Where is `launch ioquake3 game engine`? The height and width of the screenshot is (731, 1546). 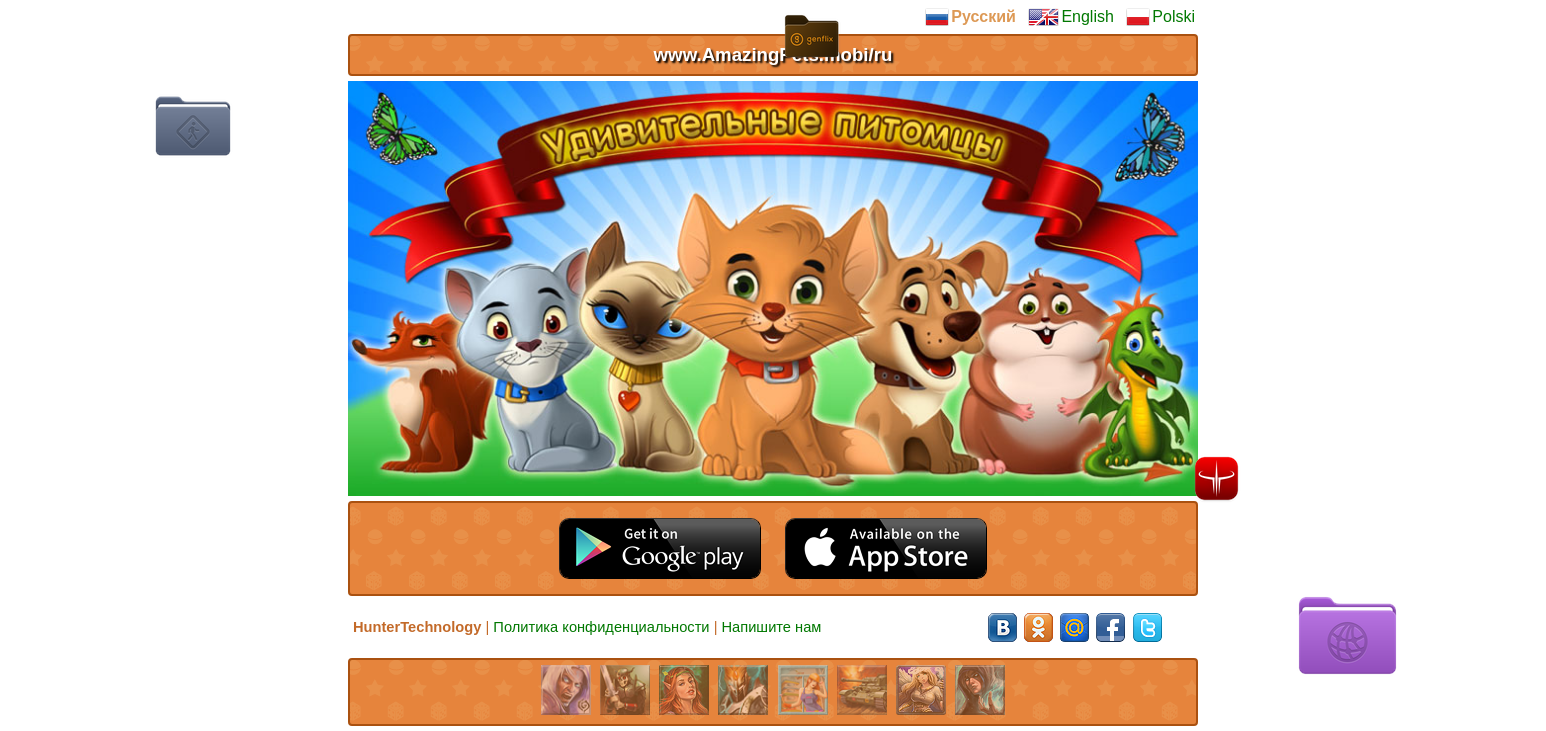
launch ioquake3 game engine is located at coordinates (1216, 478).